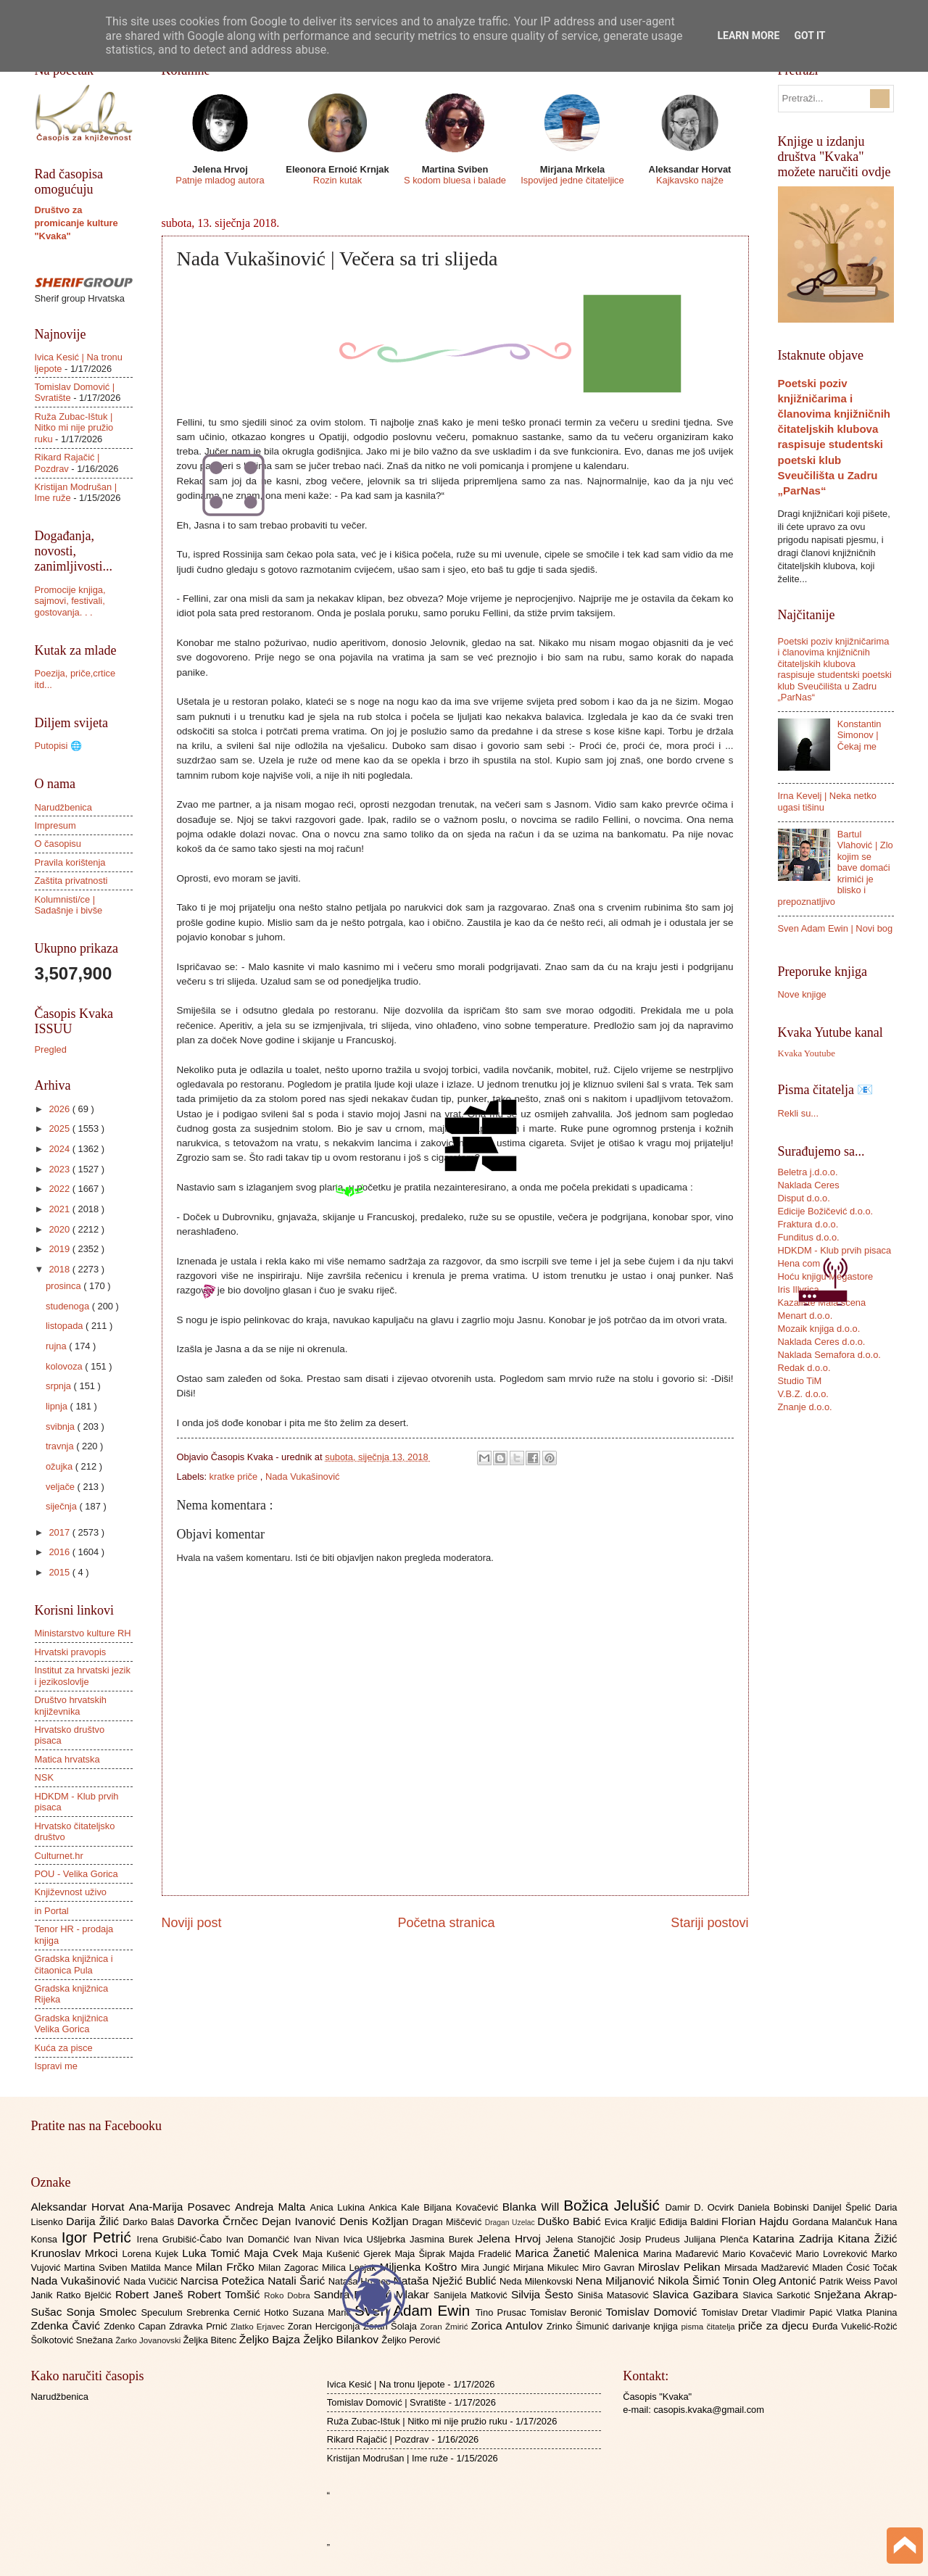  I want to click on access wifi router settings, so click(823, 1281).